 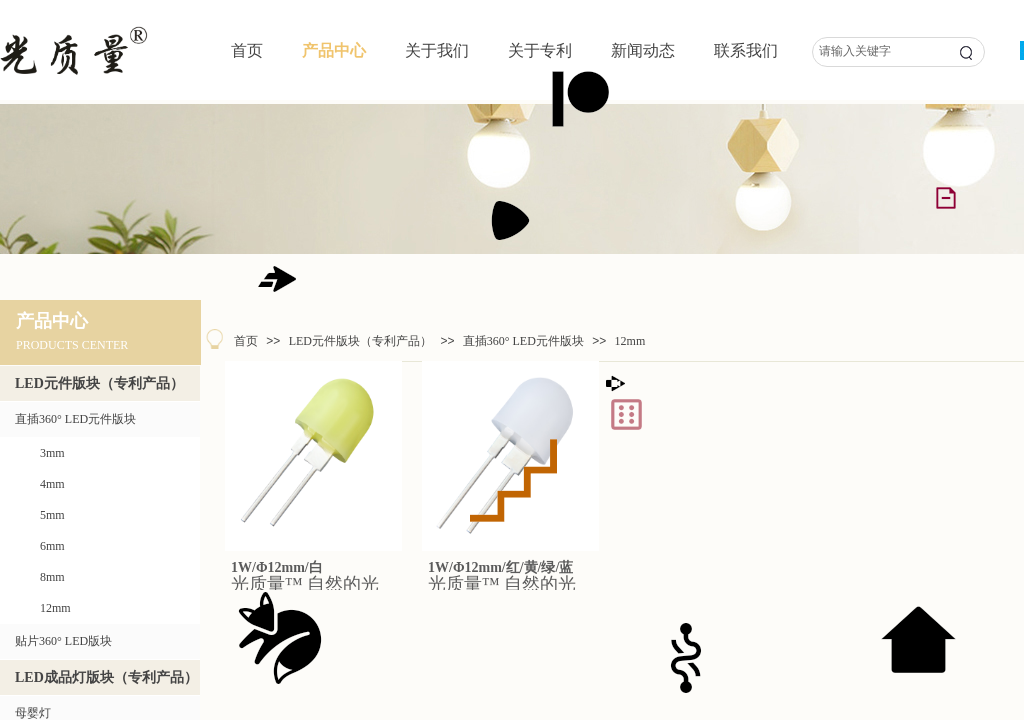 What do you see at coordinates (686, 658) in the screenshot?
I see `recoil state management library logo` at bounding box center [686, 658].